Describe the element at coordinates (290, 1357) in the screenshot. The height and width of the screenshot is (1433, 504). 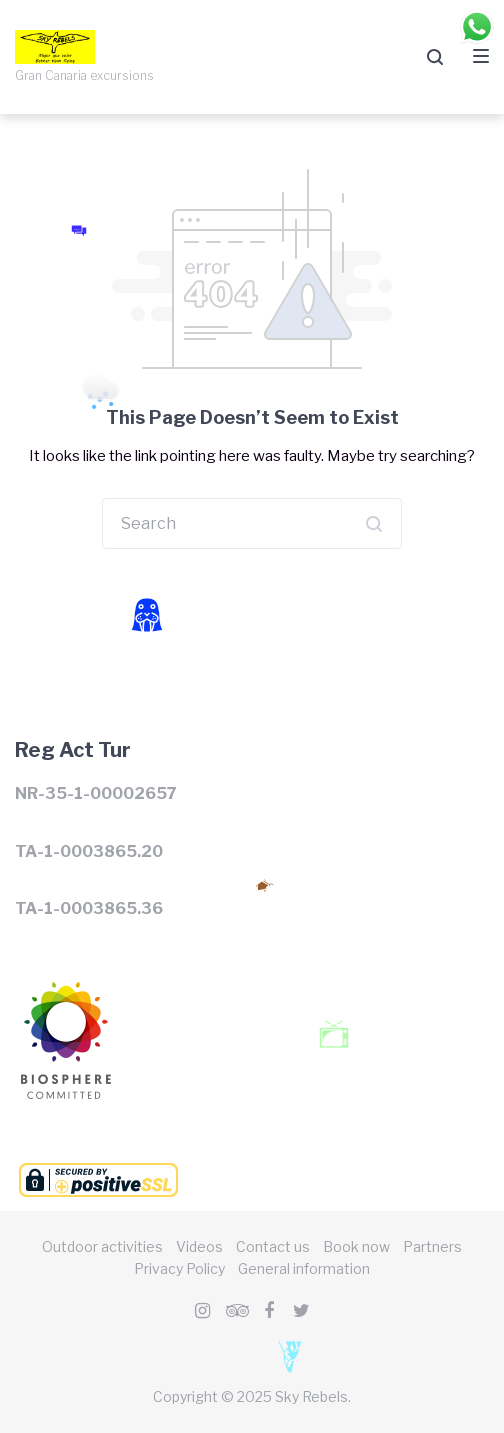
I see `indicates cave or underground environment in game` at that location.